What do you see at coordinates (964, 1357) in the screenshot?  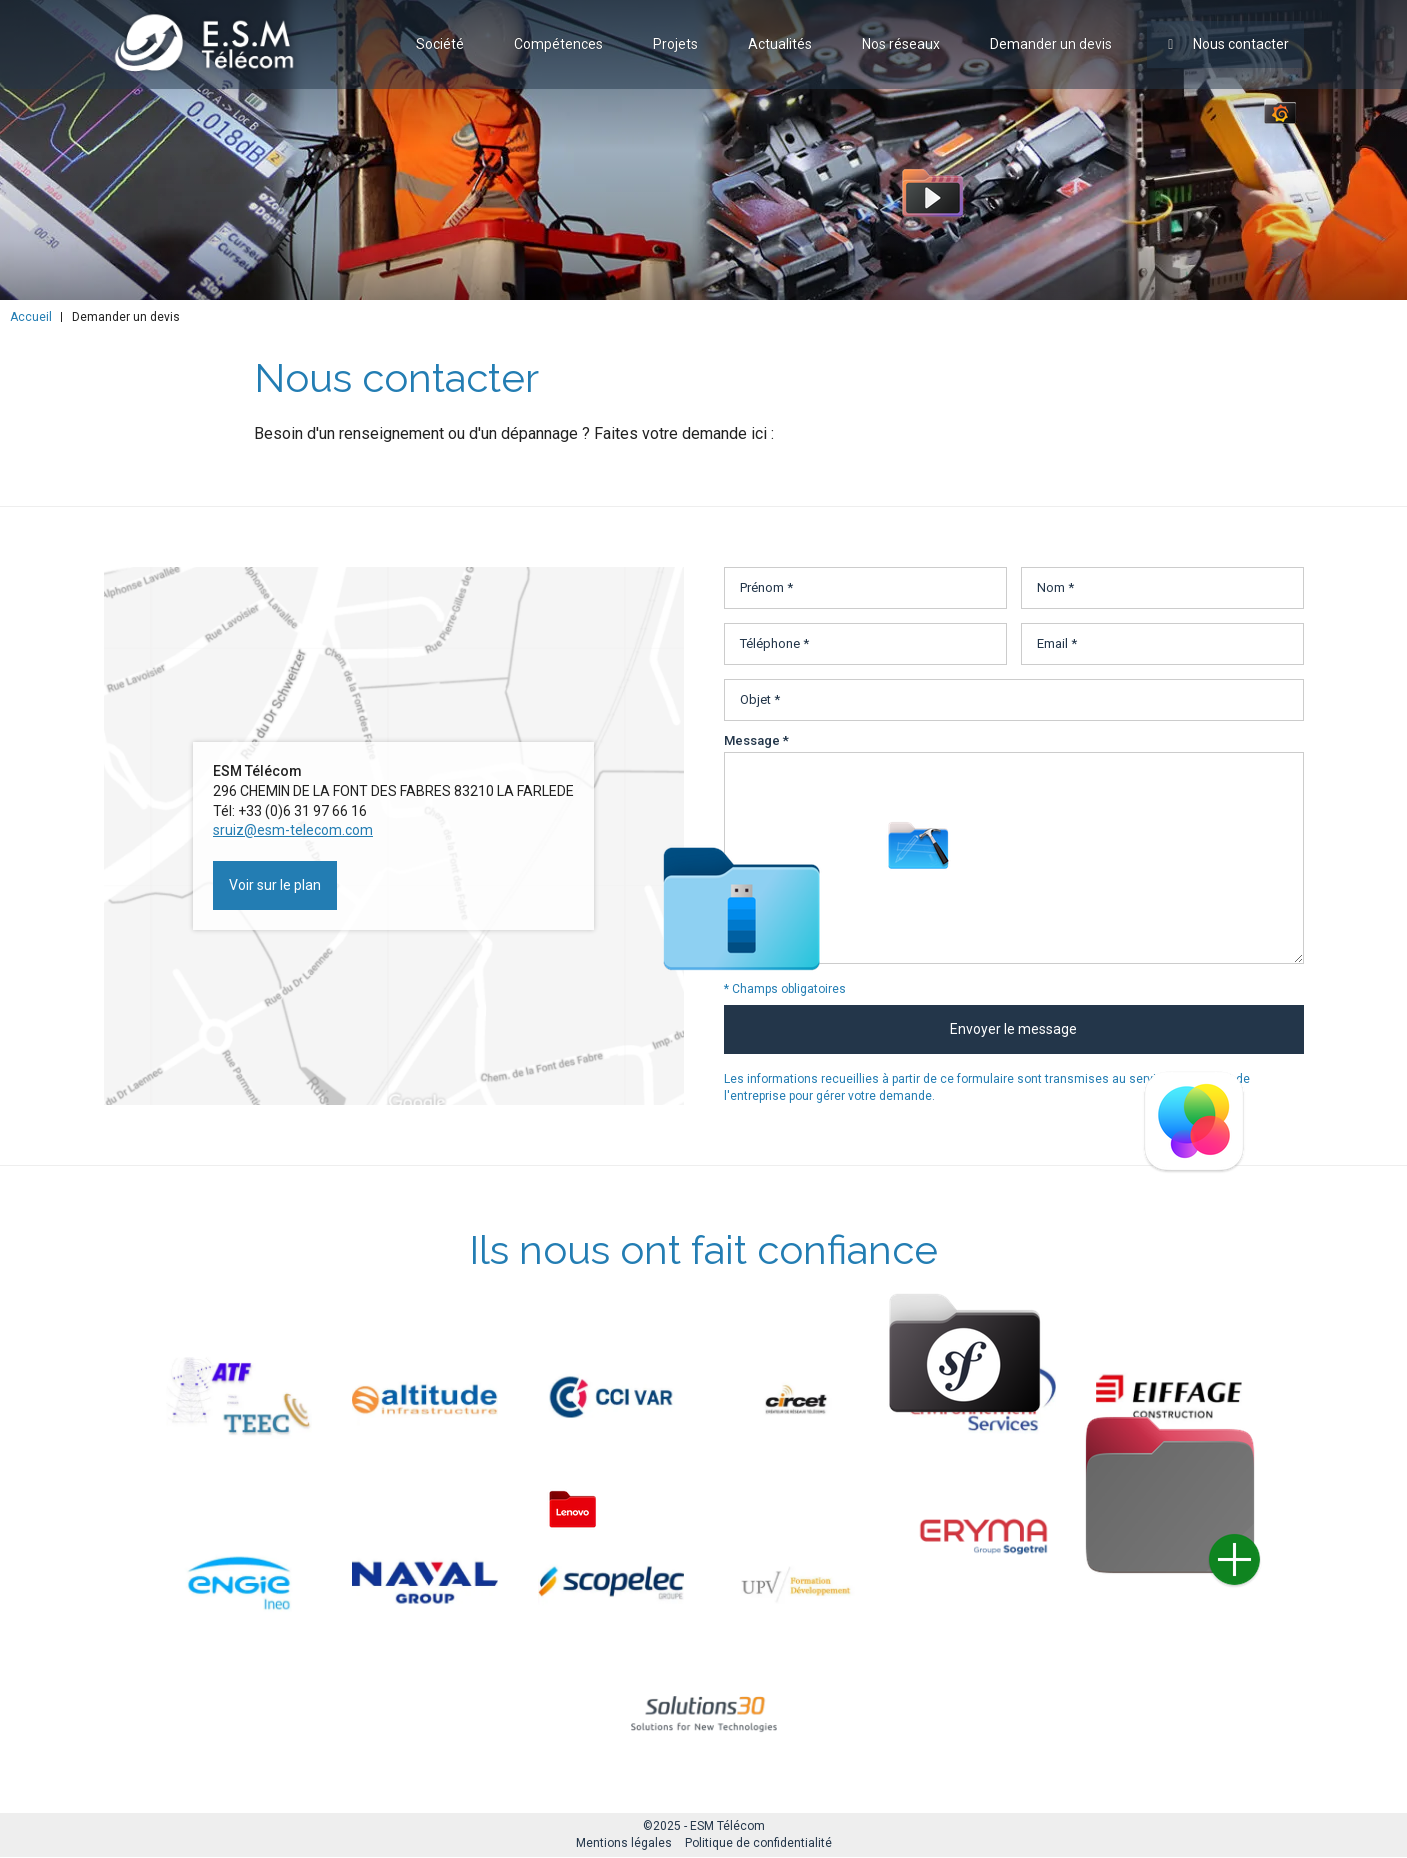 I see `open symfony project folder` at bounding box center [964, 1357].